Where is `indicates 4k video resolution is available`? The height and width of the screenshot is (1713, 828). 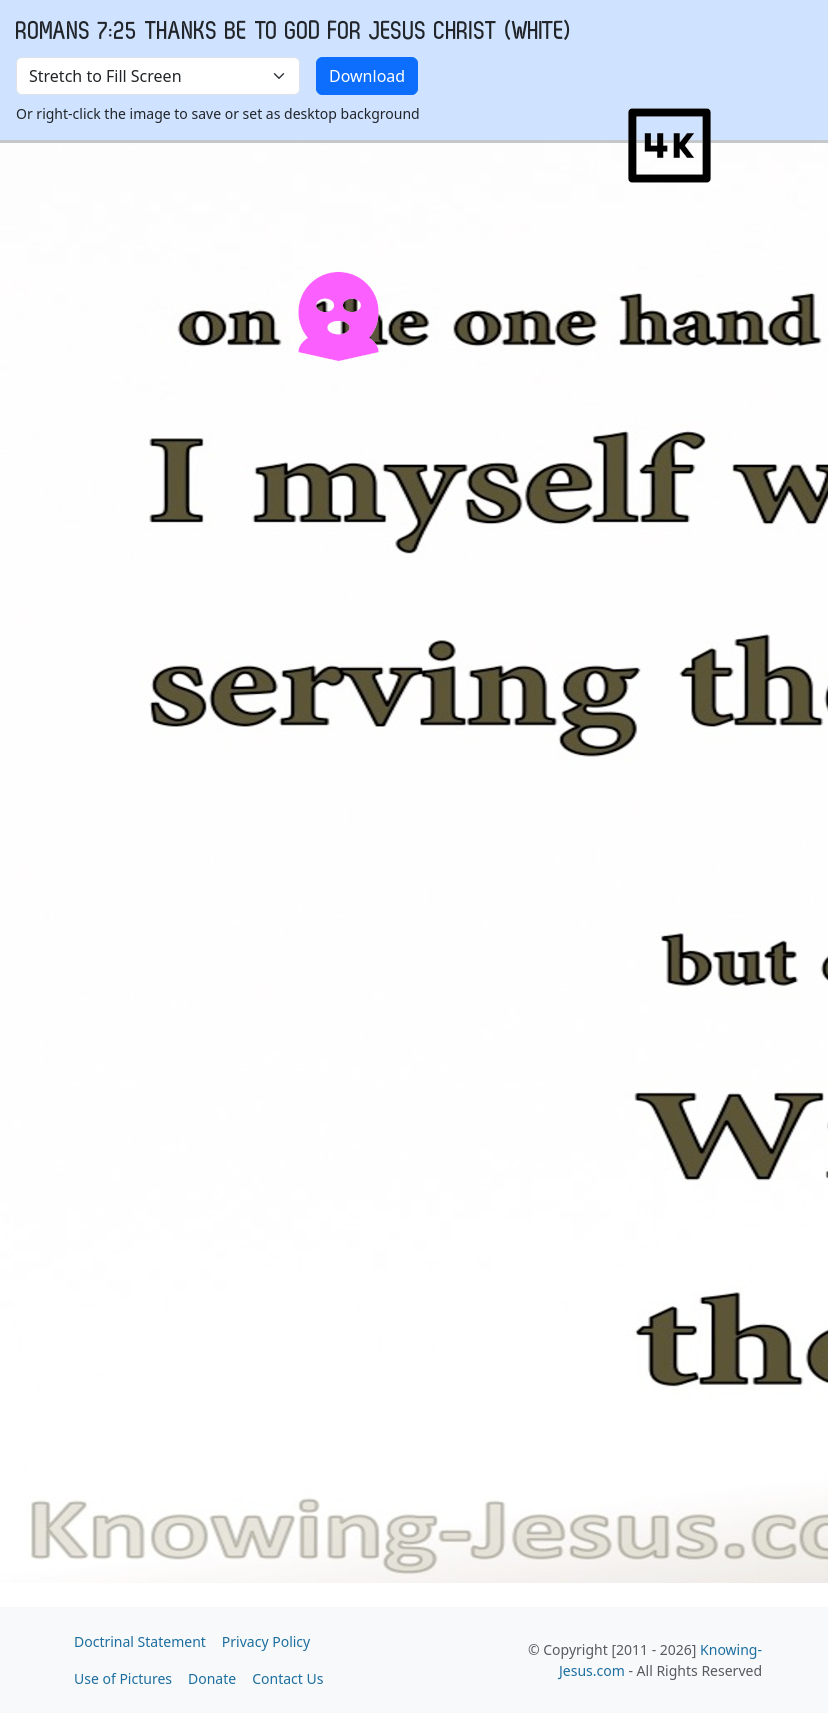
indicates 4k video resolution is available is located at coordinates (669, 145).